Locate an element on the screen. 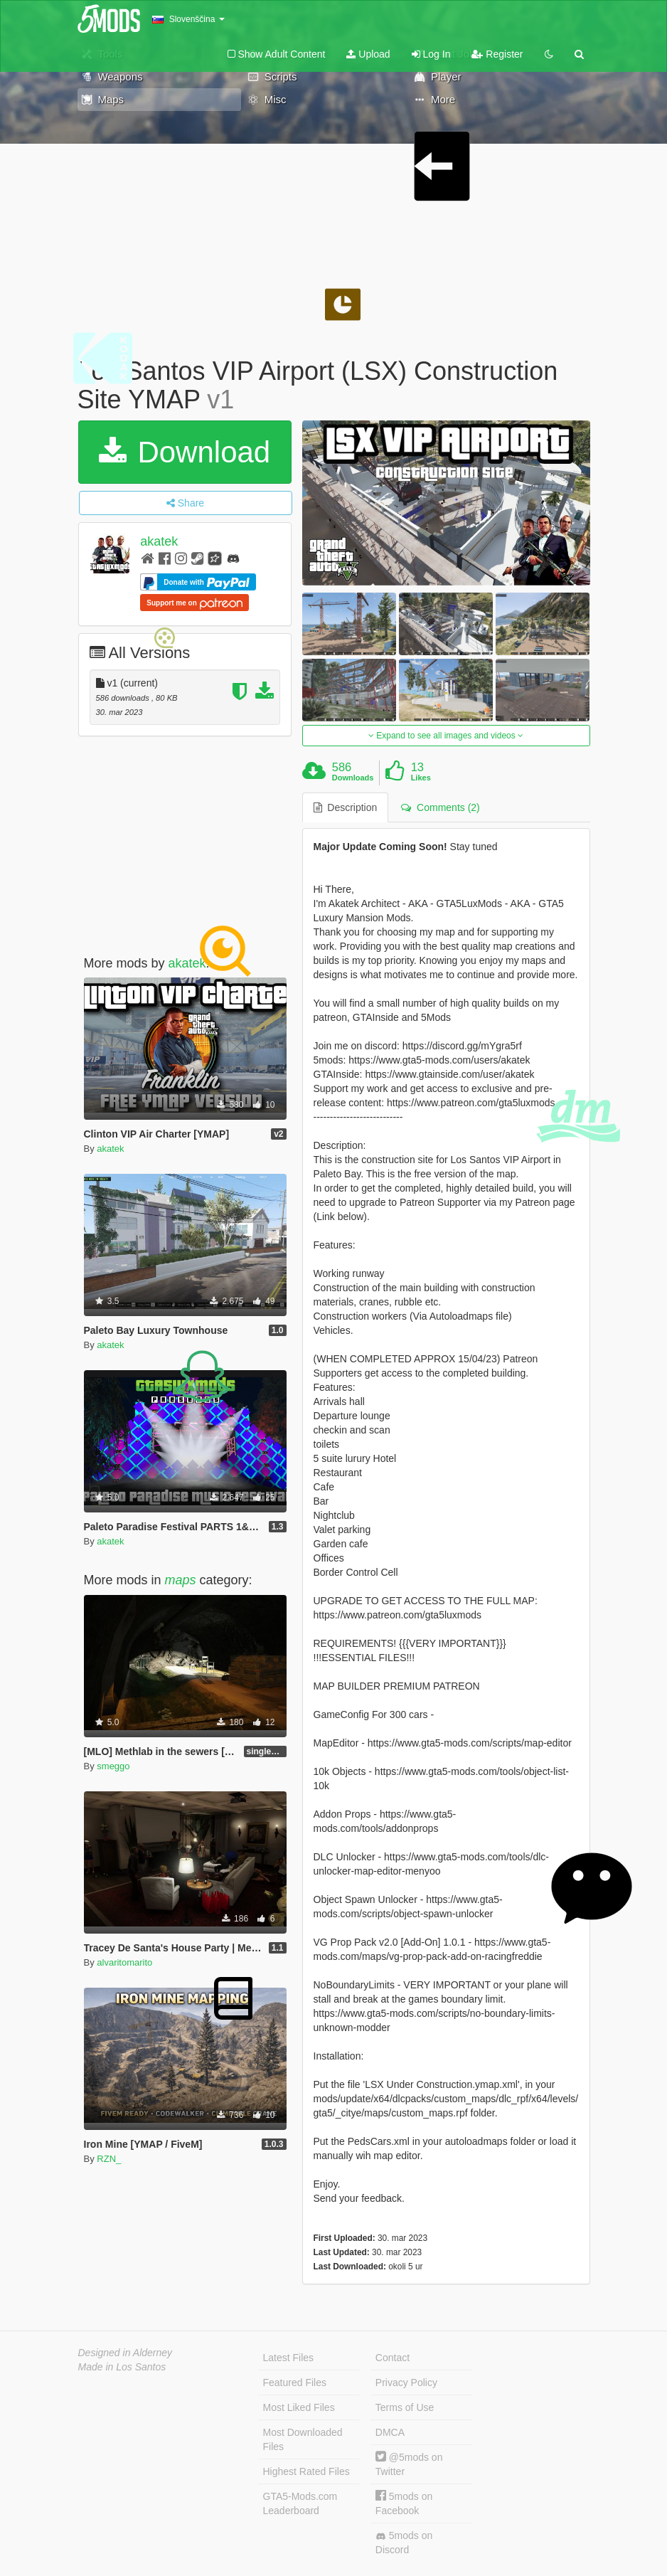 The height and width of the screenshot is (2576, 667). browse movies or video content is located at coordinates (164, 637).